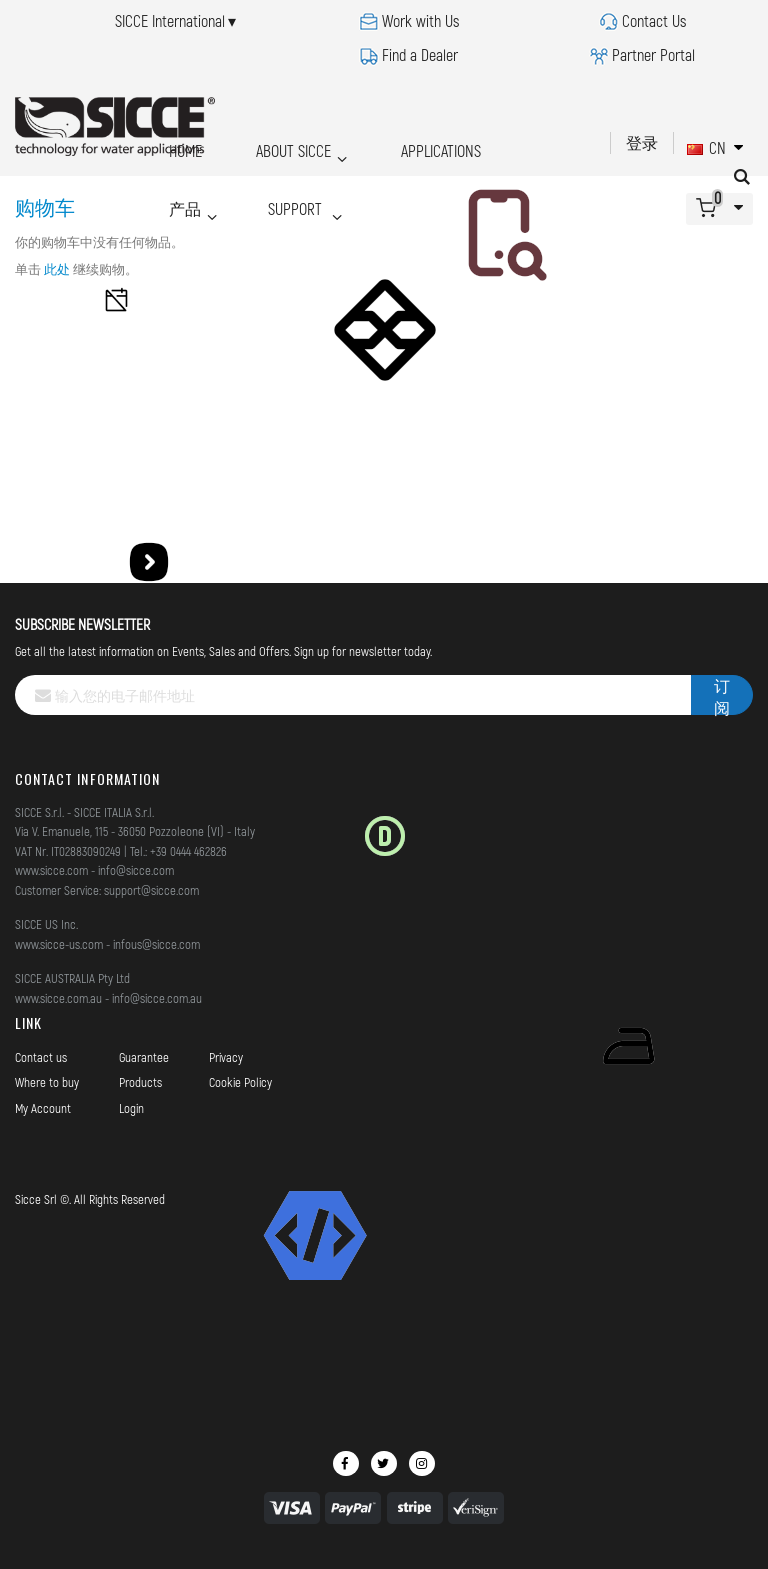  What do you see at coordinates (385, 836) in the screenshot?
I see `indicates a "D" grade or rating` at bounding box center [385, 836].